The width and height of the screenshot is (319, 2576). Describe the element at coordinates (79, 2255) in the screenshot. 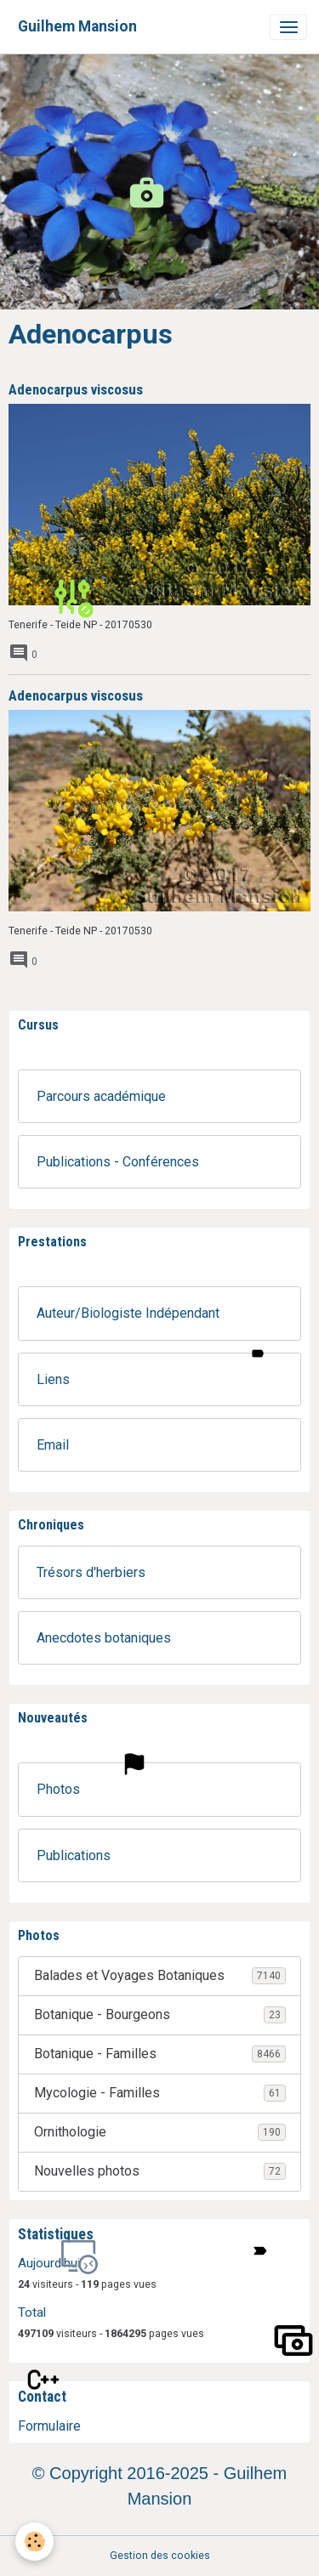

I see `access remote desktop connections` at that location.